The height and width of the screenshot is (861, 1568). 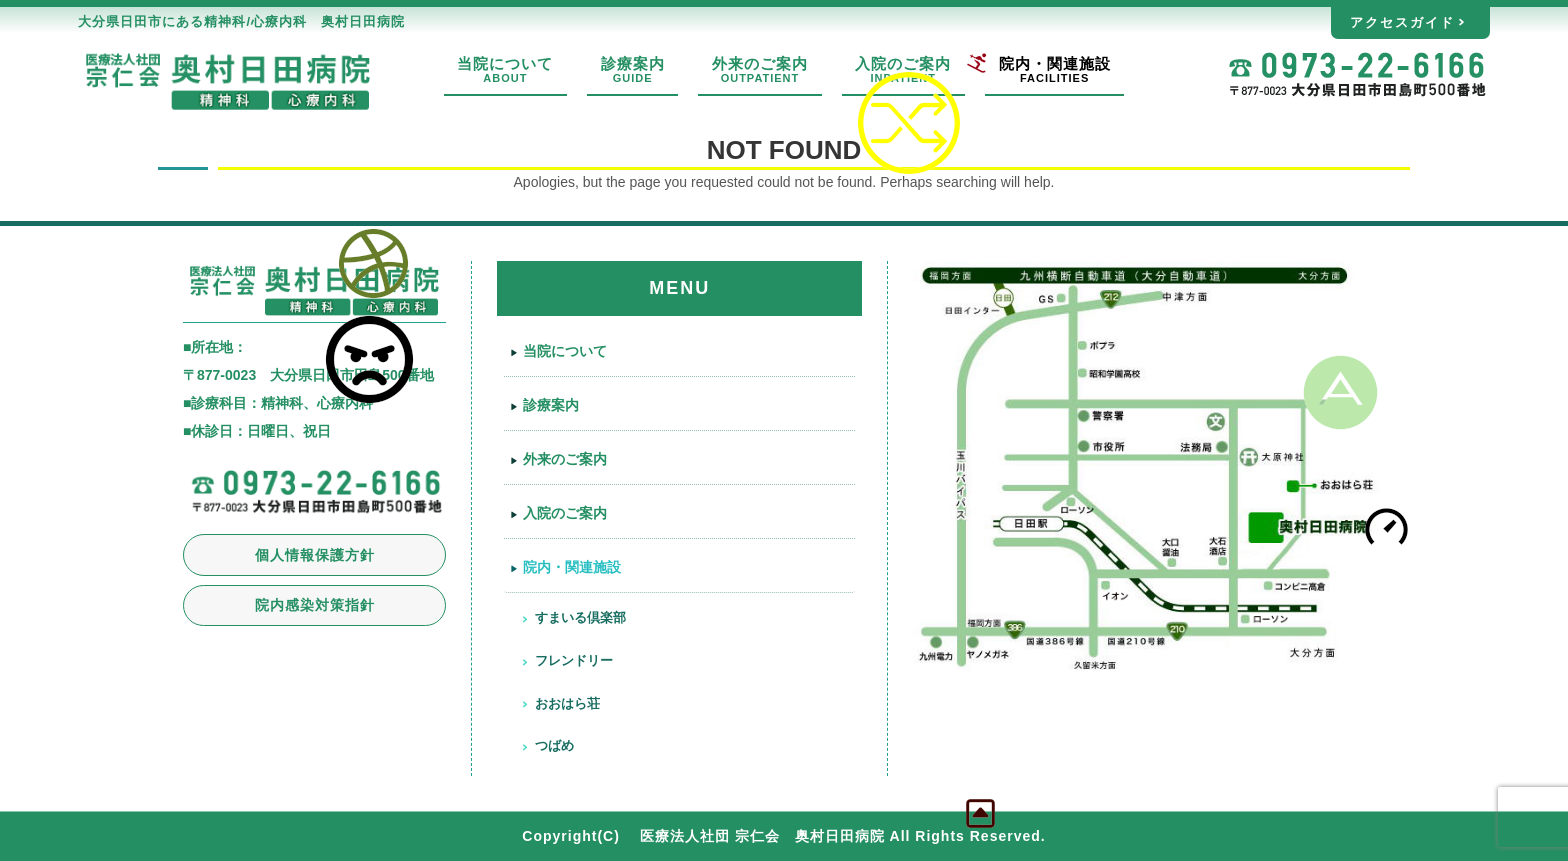 What do you see at coordinates (977, 62) in the screenshot?
I see `access skiing or winter sports information` at bounding box center [977, 62].